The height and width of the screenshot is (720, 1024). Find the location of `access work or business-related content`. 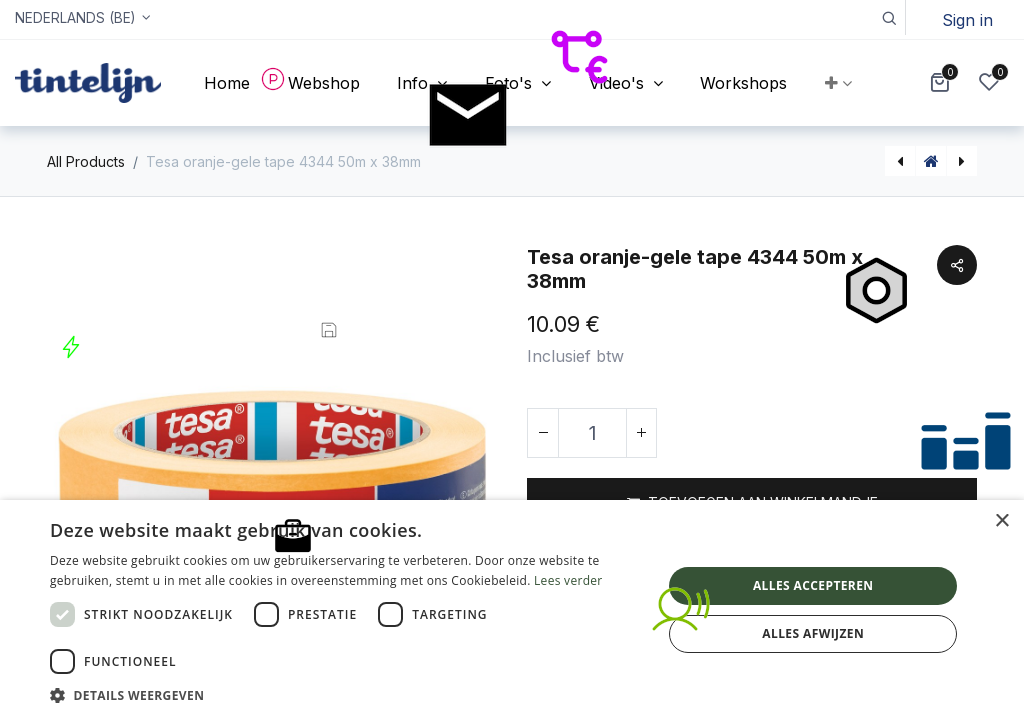

access work or business-related content is located at coordinates (293, 537).